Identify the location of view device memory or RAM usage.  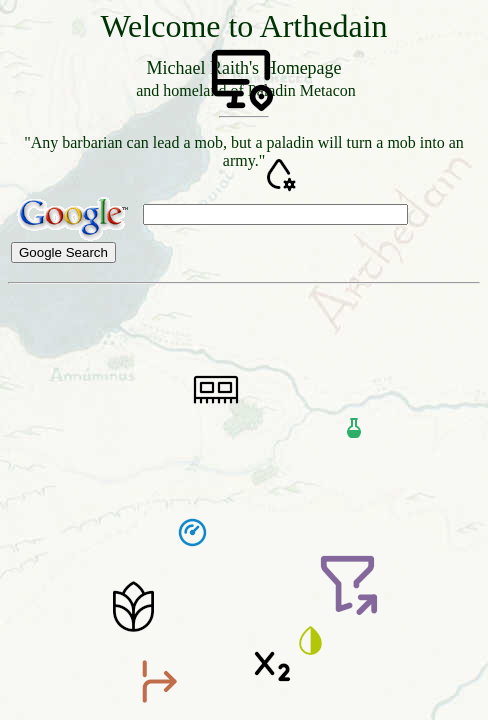
(216, 389).